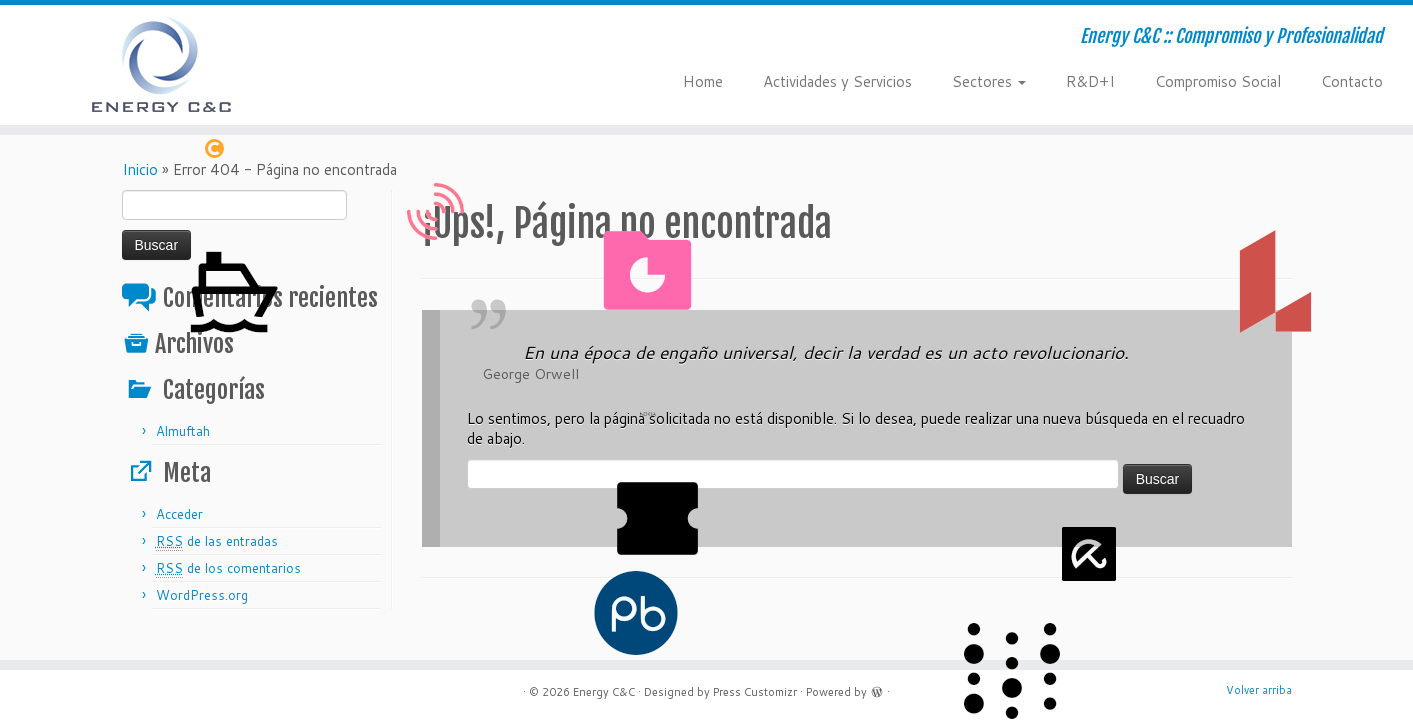  What do you see at coordinates (636, 613) in the screenshot?
I see `prepbytes logo` at bounding box center [636, 613].